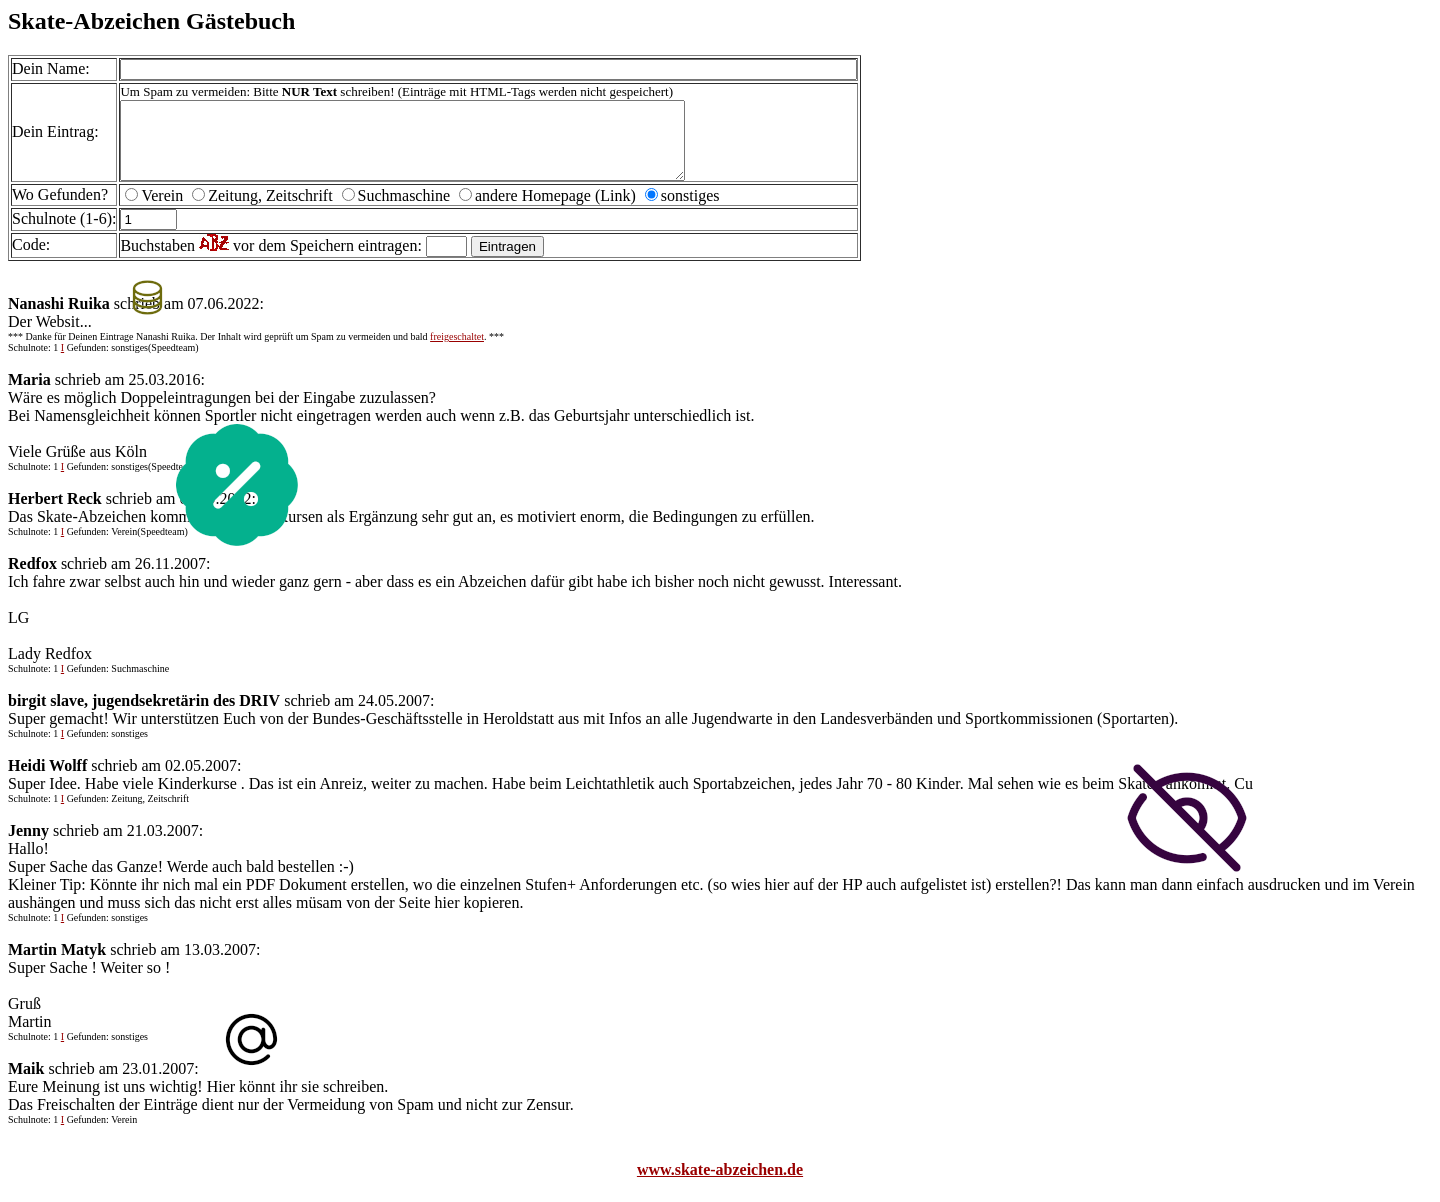 Image resolution: width=1440 pixels, height=1202 pixels. Describe the element at coordinates (1187, 818) in the screenshot. I see `hide password or sensitive content` at that location.